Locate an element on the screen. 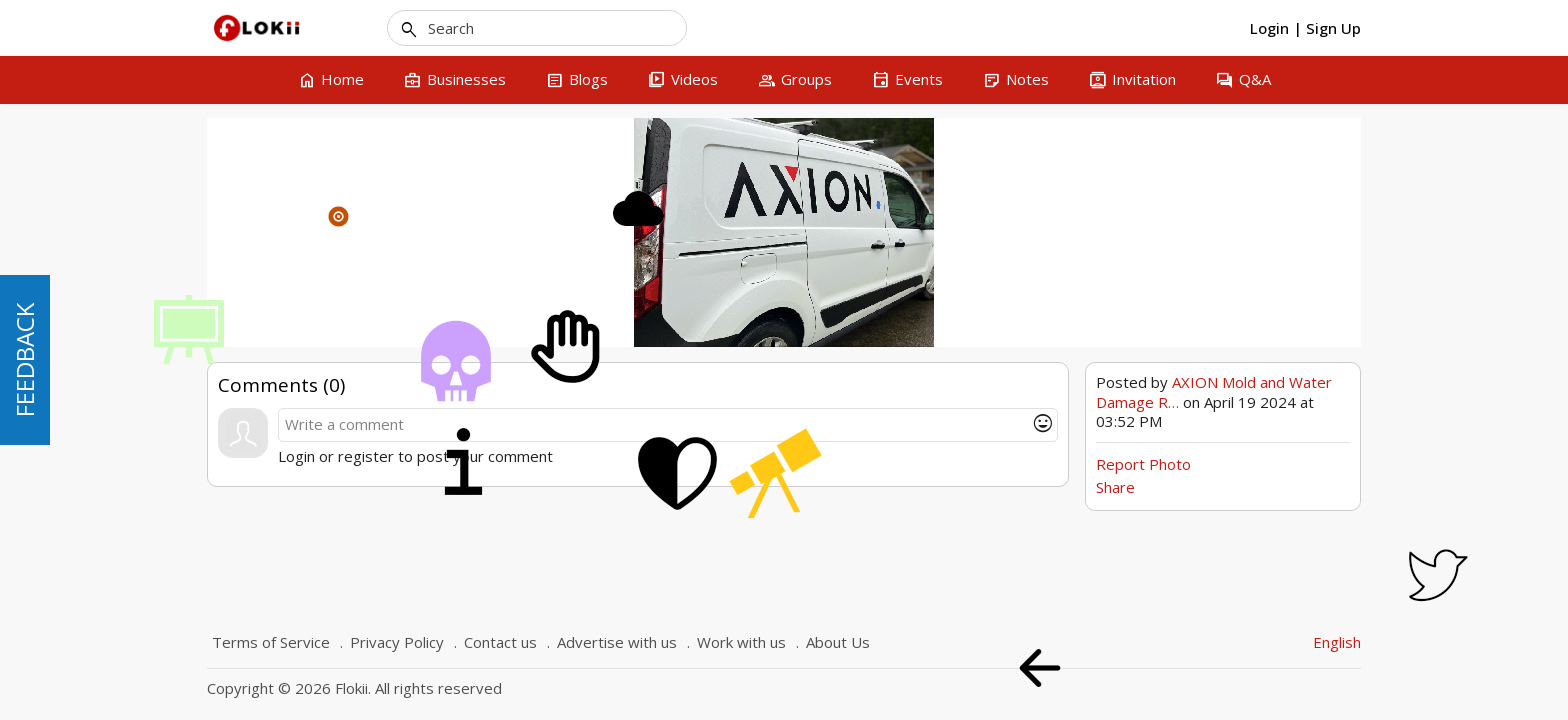  indicates partial like or favorite status is located at coordinates (677, 473).